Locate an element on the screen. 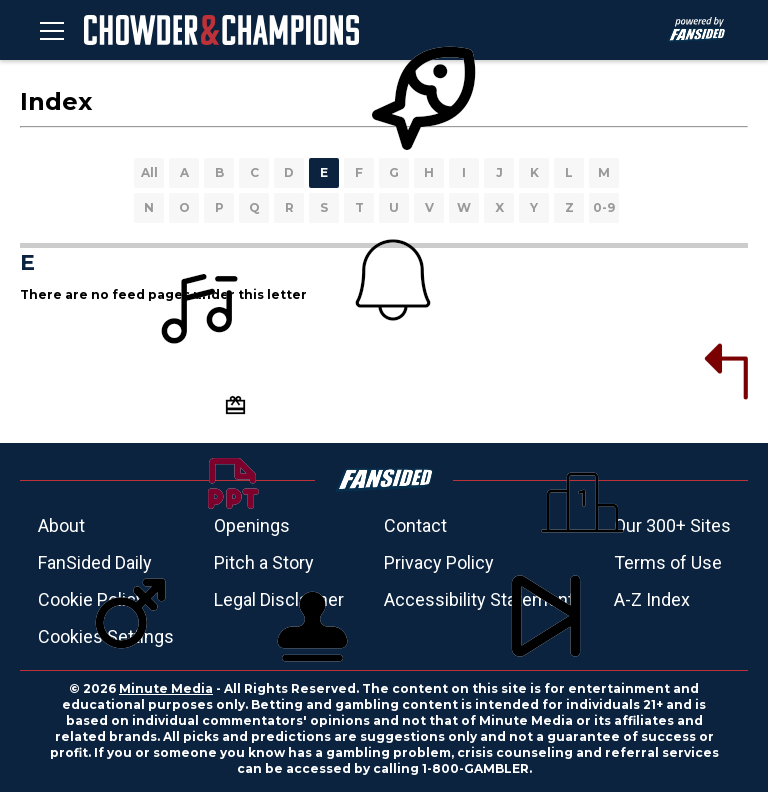  indicates transgender or non-binary gender identity option is located at coordinates (132, 612).